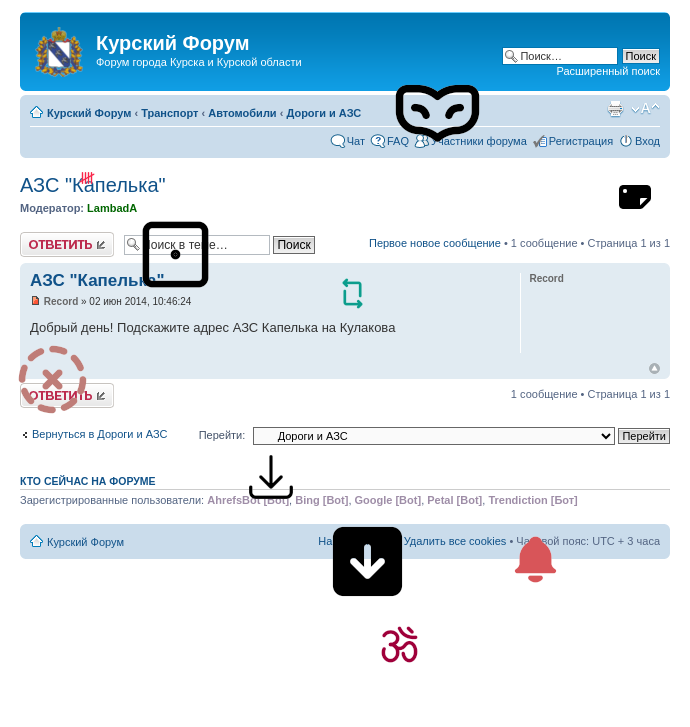 This screenshot has height=727, width=690. I want to click on indicates hinduism or hindu-related content, so click(399, 644).